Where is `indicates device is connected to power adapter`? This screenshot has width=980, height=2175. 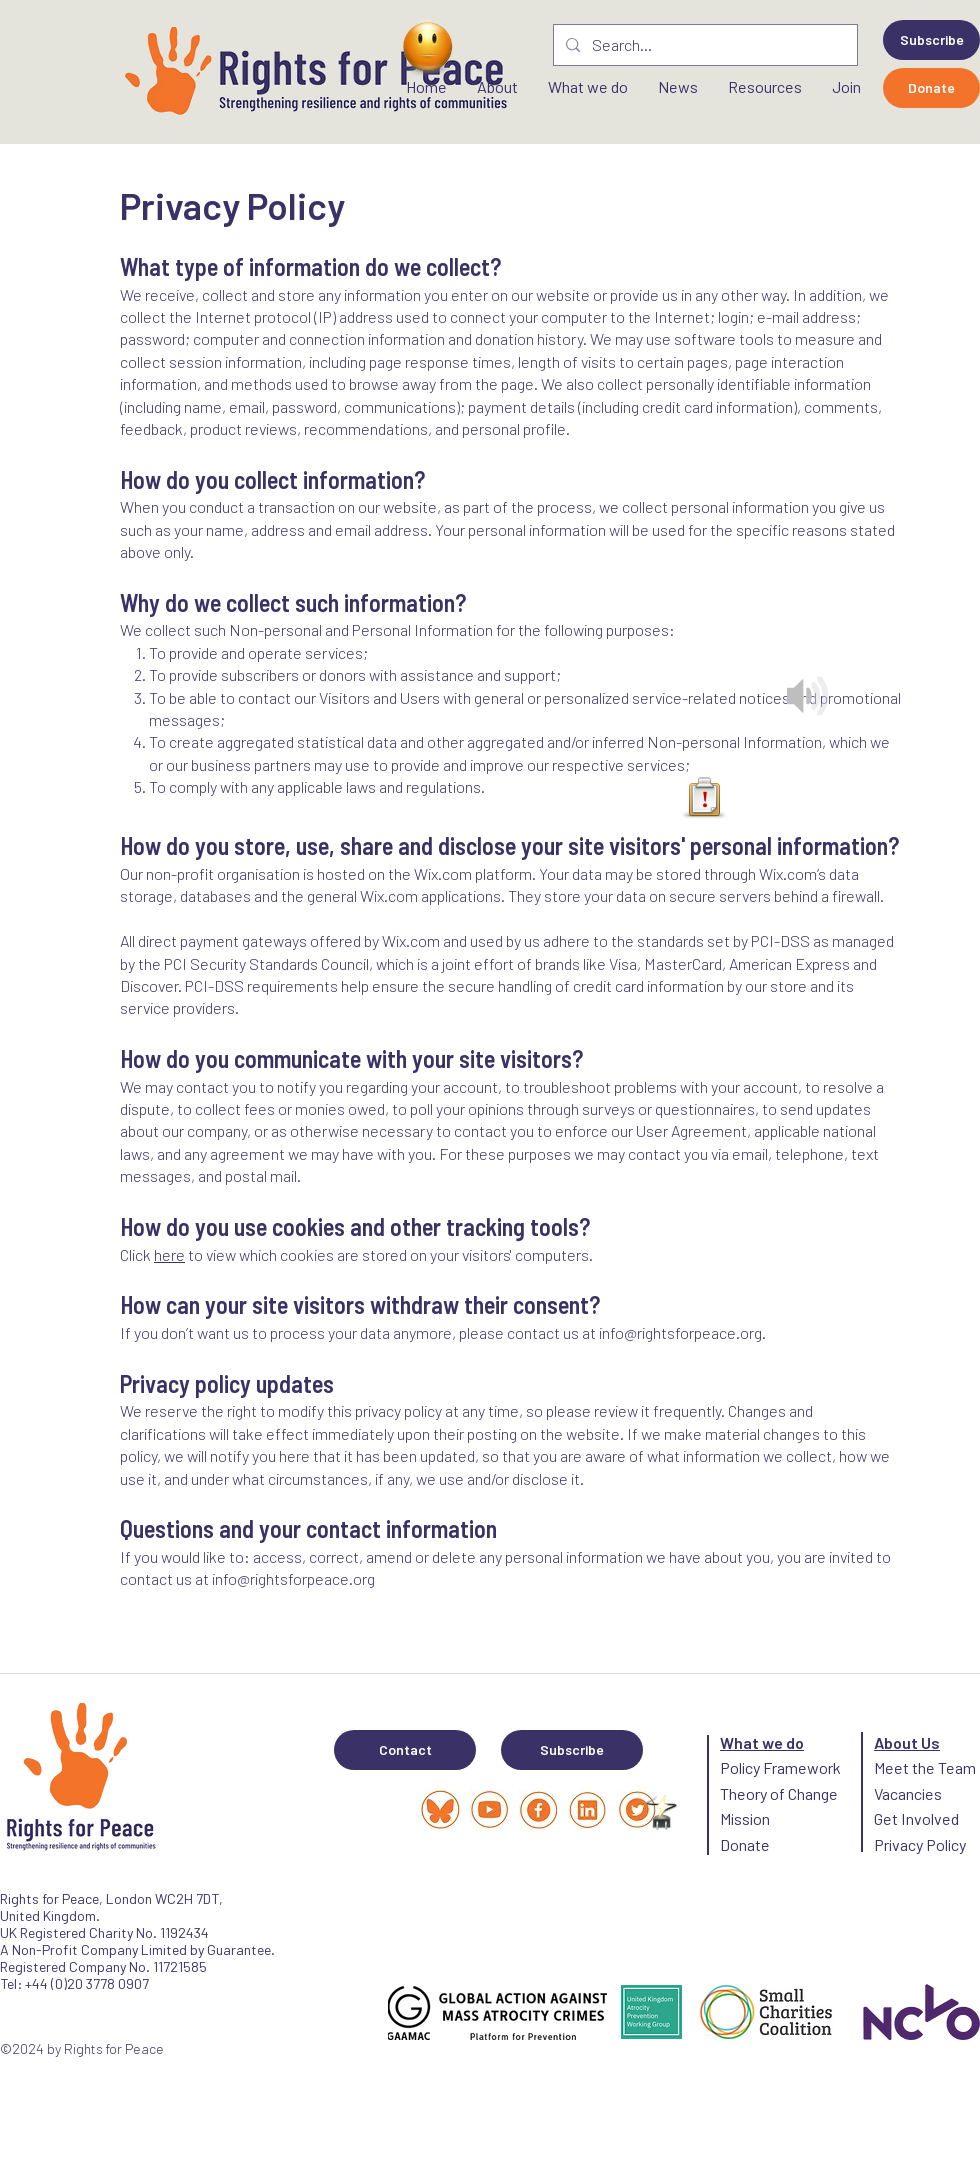
indicates device is connected to power adapter is located at coordinates (660, 1811).